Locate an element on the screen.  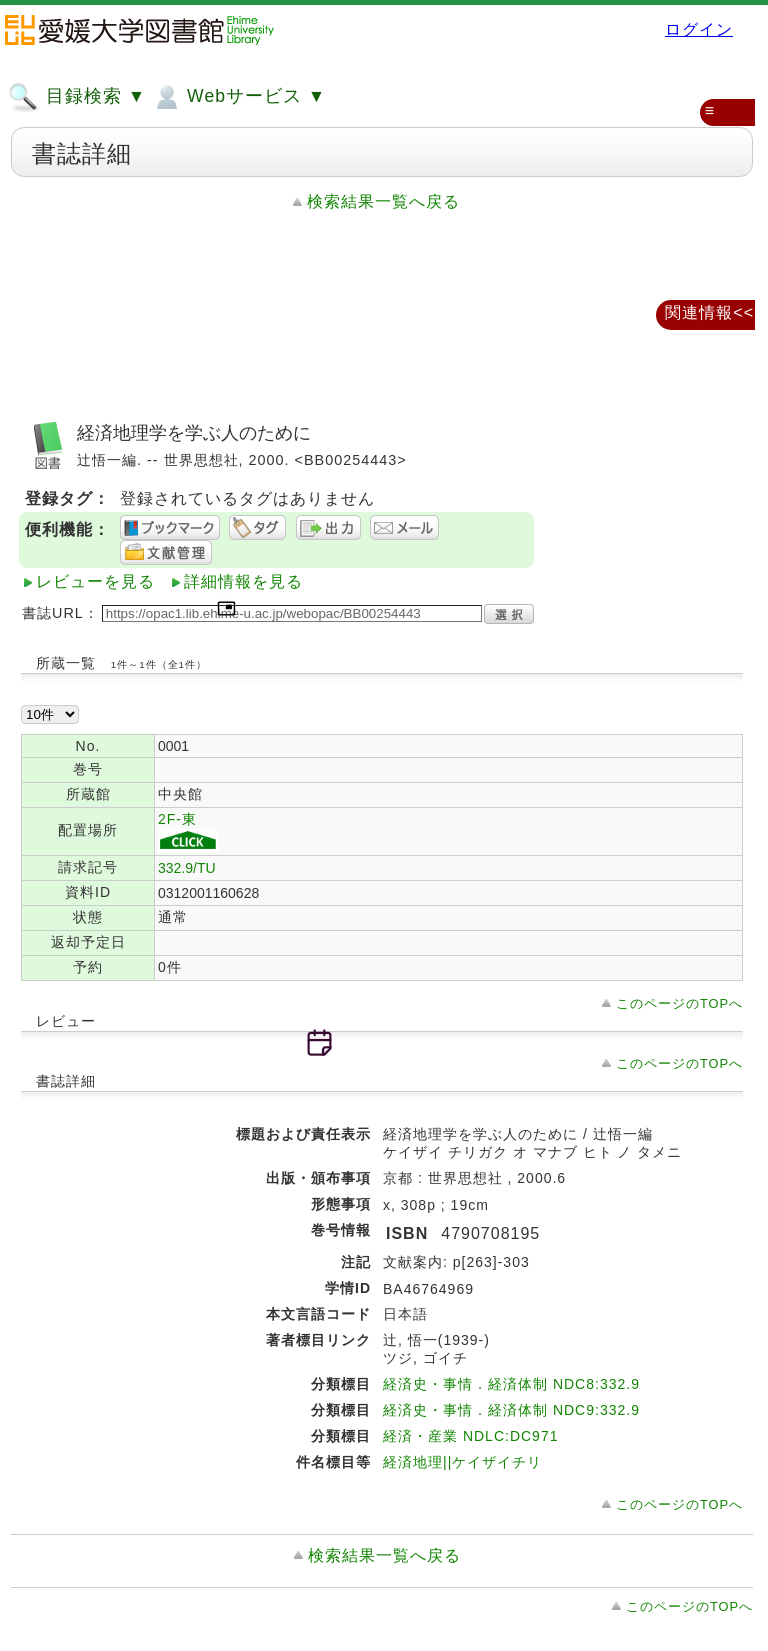
view calendar with a note or reminder is located at coordinates (319, 1042).